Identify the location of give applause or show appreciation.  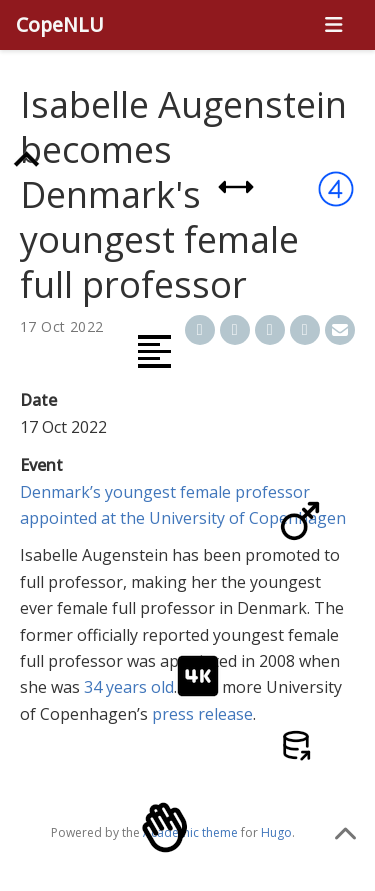
(165, 827).